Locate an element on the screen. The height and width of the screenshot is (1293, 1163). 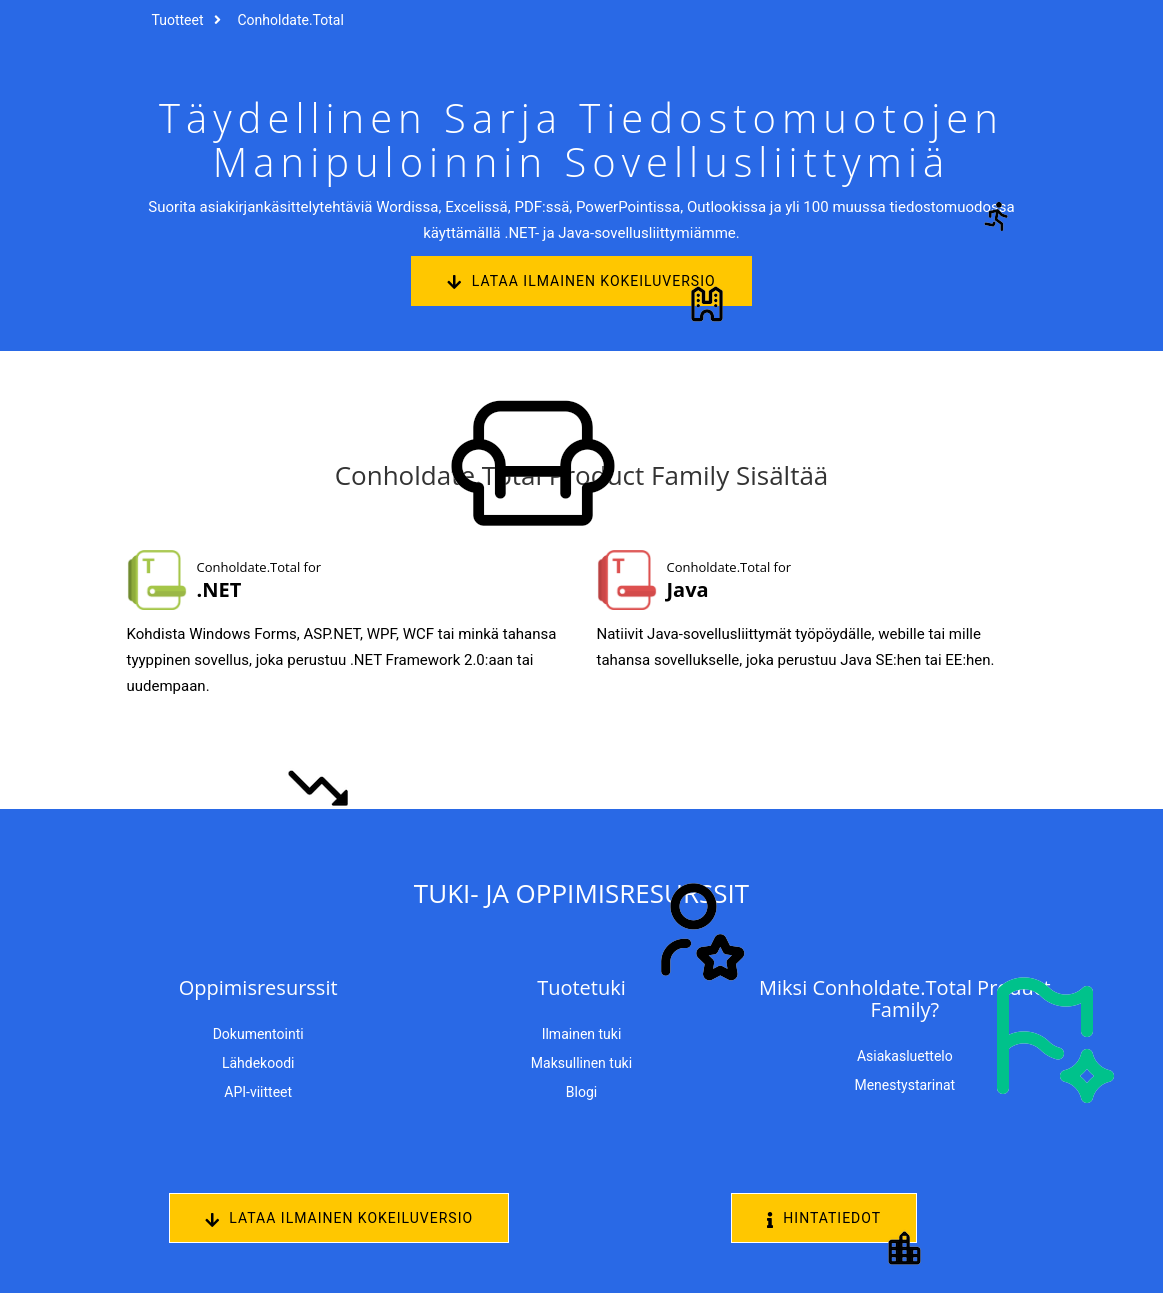
flag content for AI review or processing is located at coordinates (1045, 1034).